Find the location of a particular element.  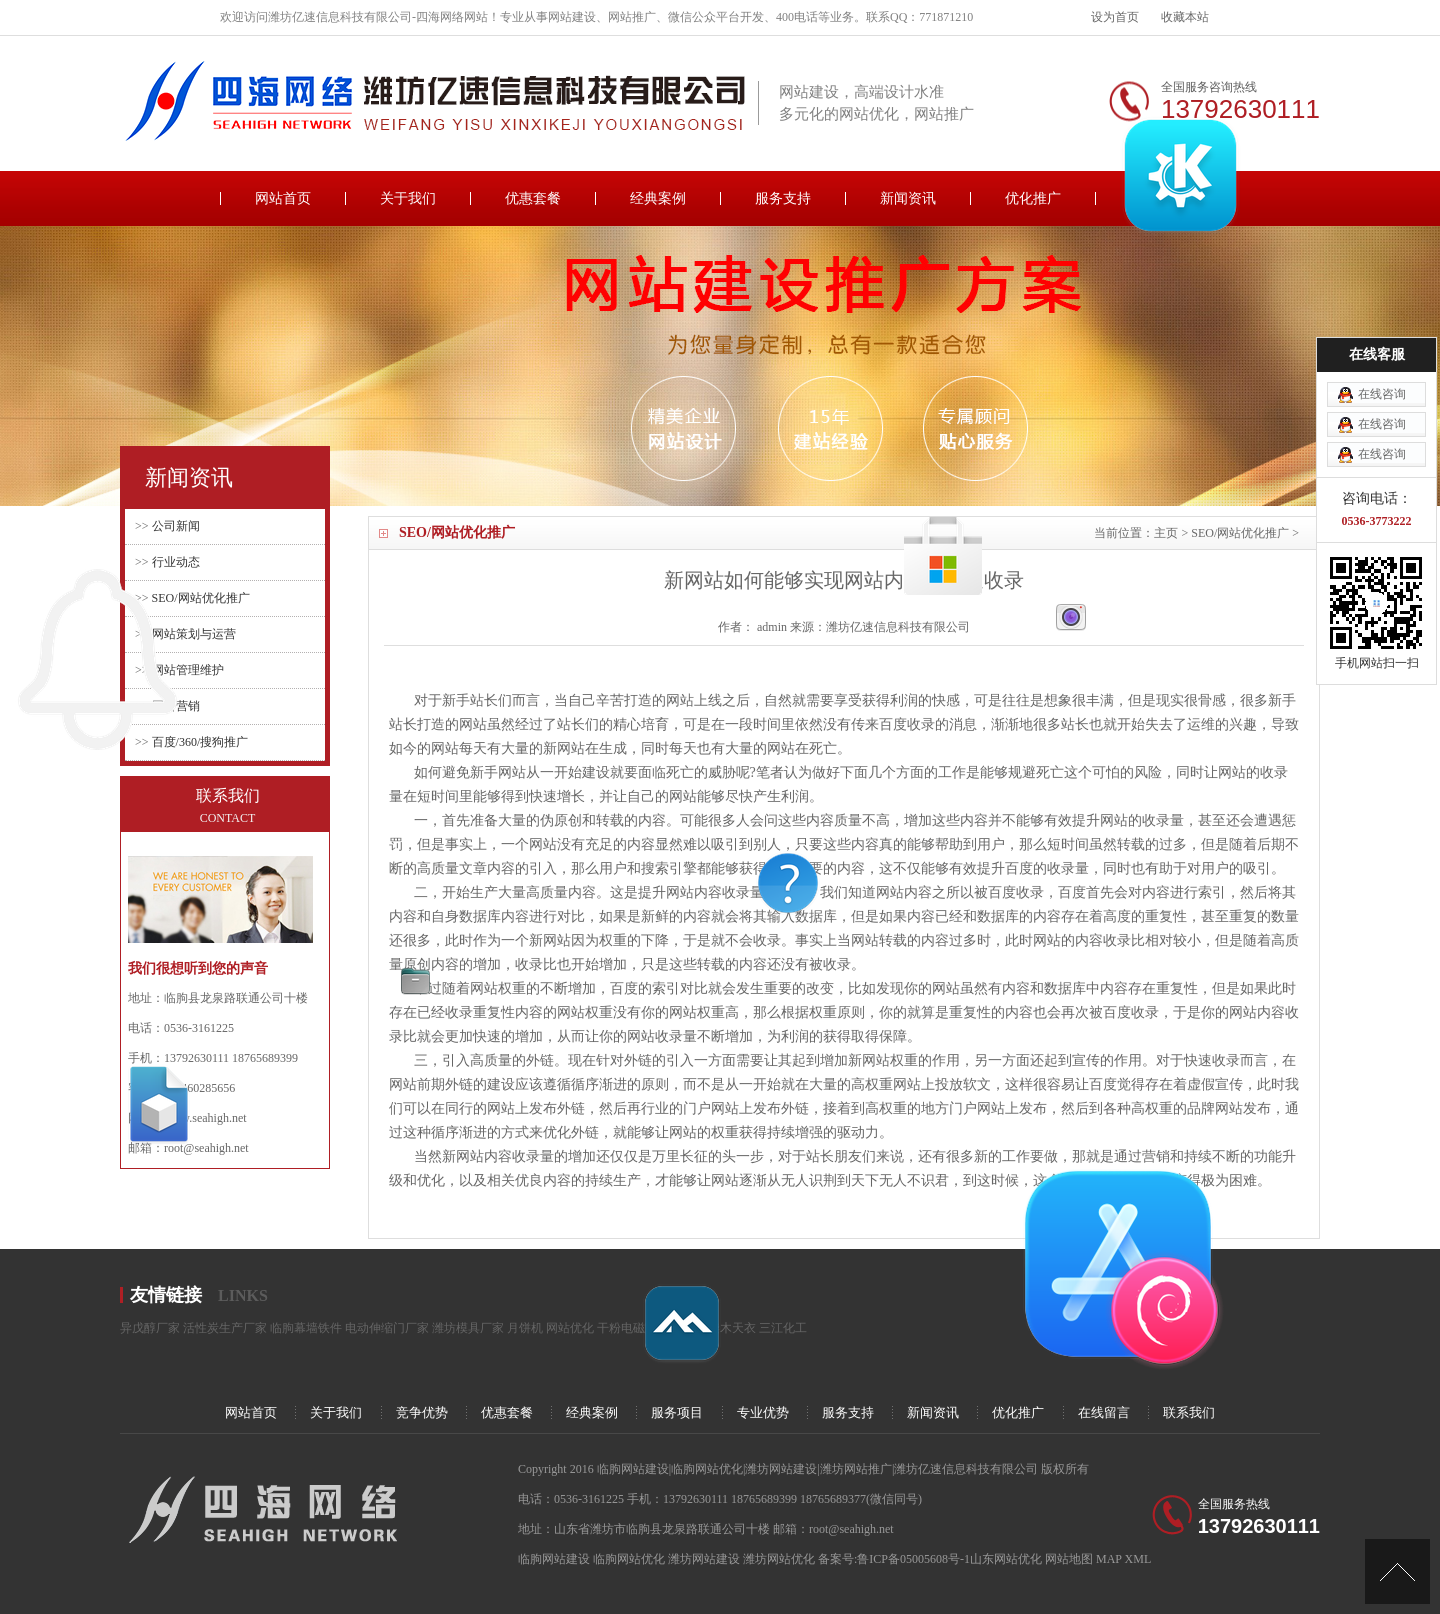

open the help center or documentation is located at coordinates (788, 883).